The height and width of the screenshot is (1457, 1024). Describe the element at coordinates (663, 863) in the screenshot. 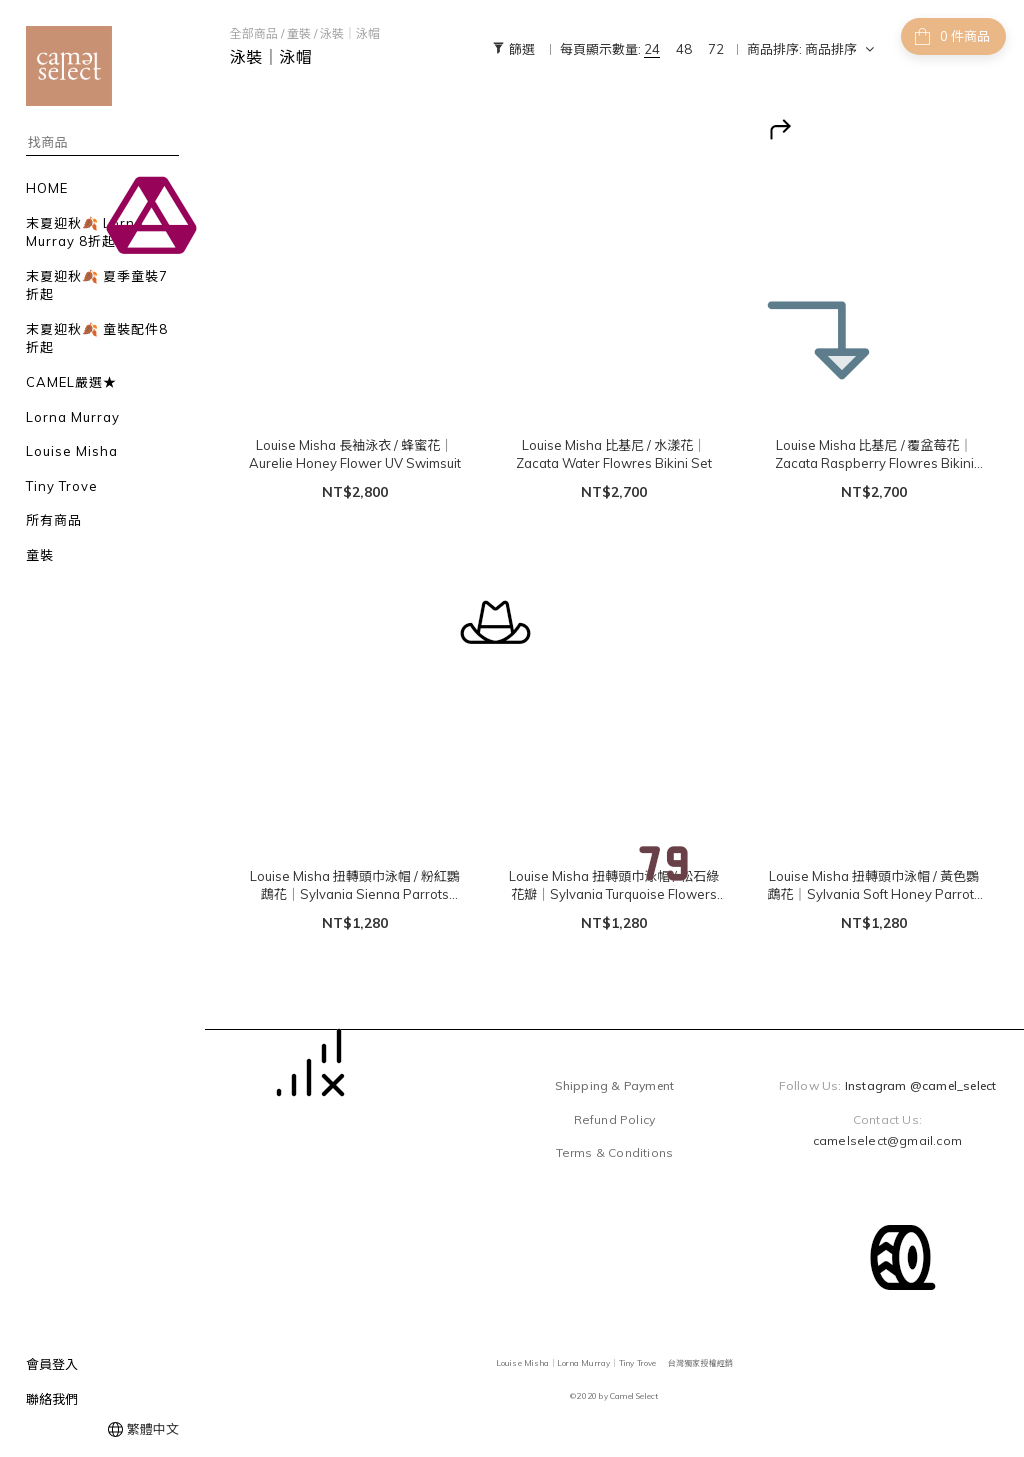

I see `indicates item number 79 in a list or sequence` at that location.